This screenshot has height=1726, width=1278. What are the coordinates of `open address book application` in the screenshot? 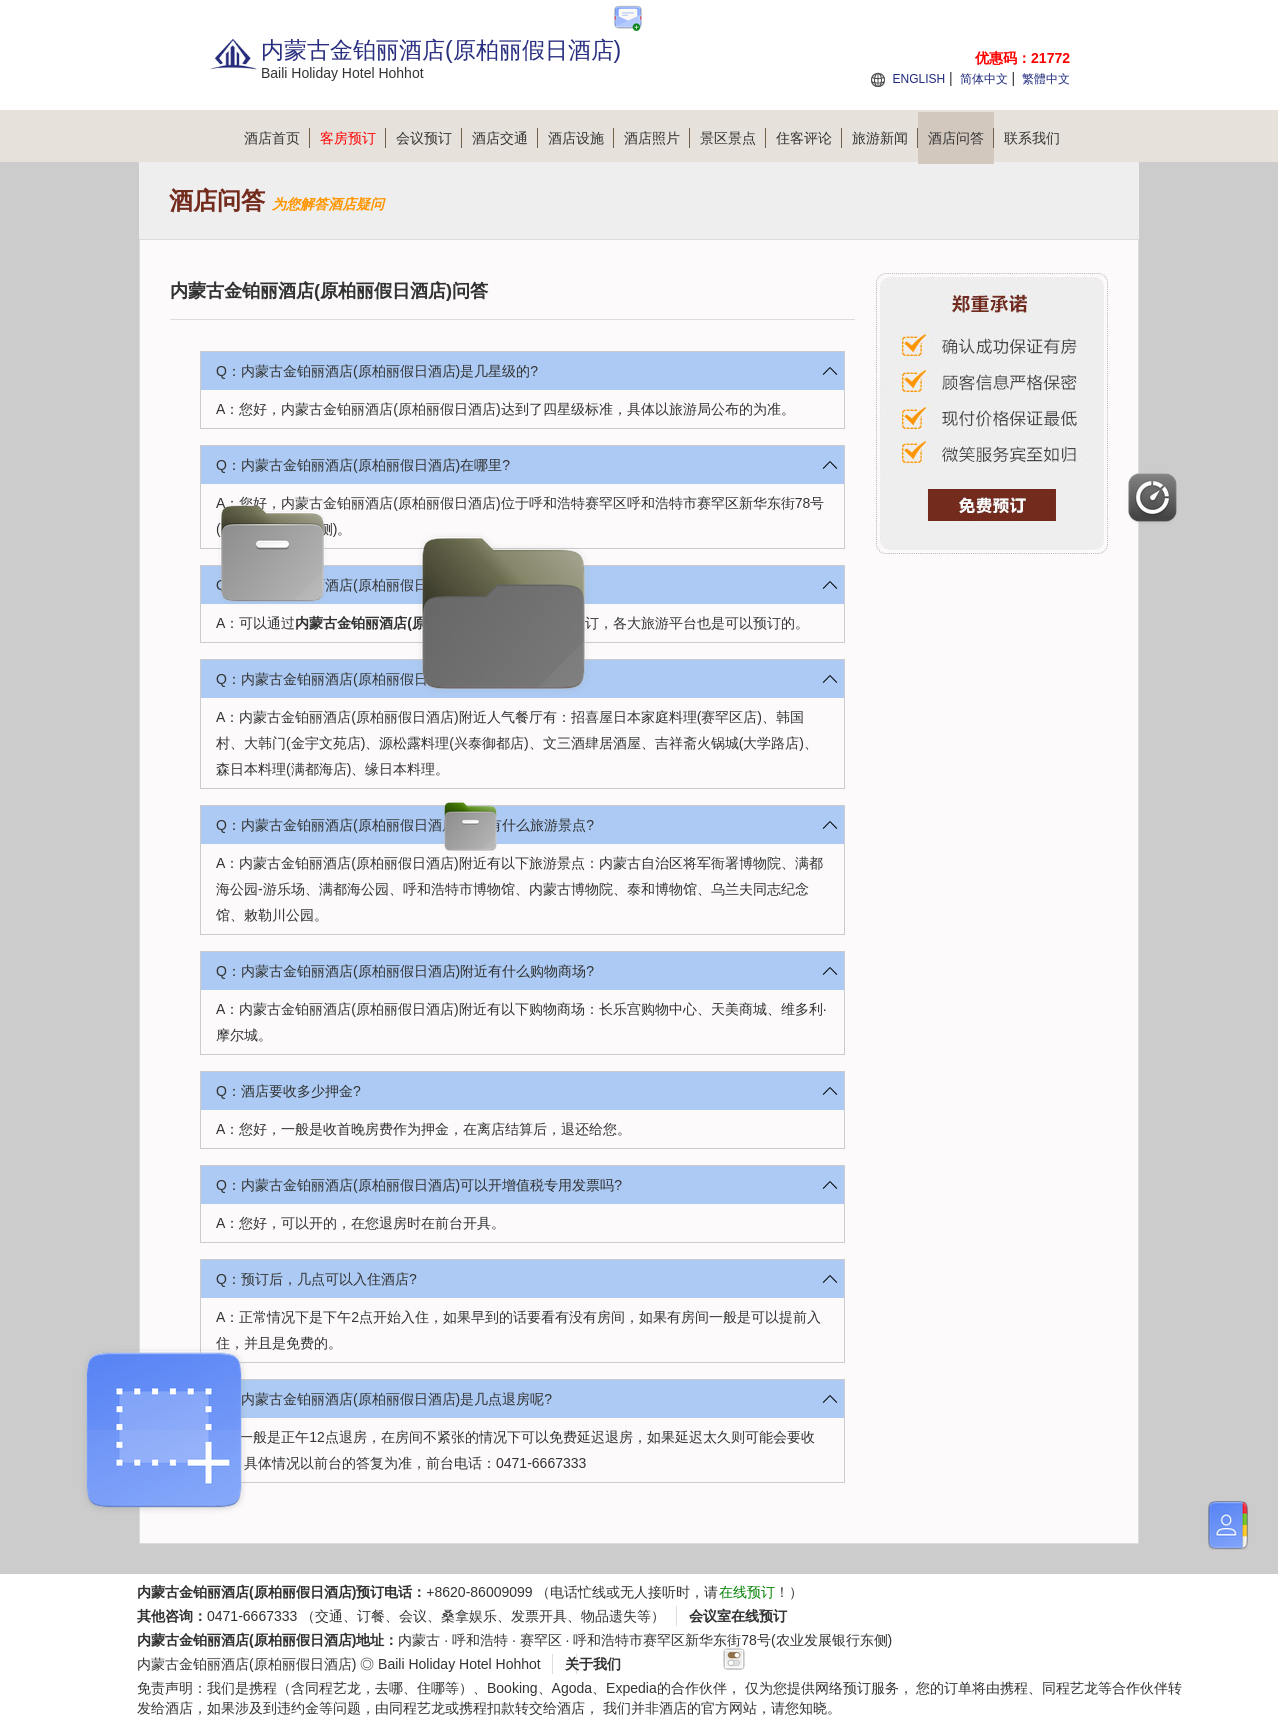 It's located at (1228, 1525).